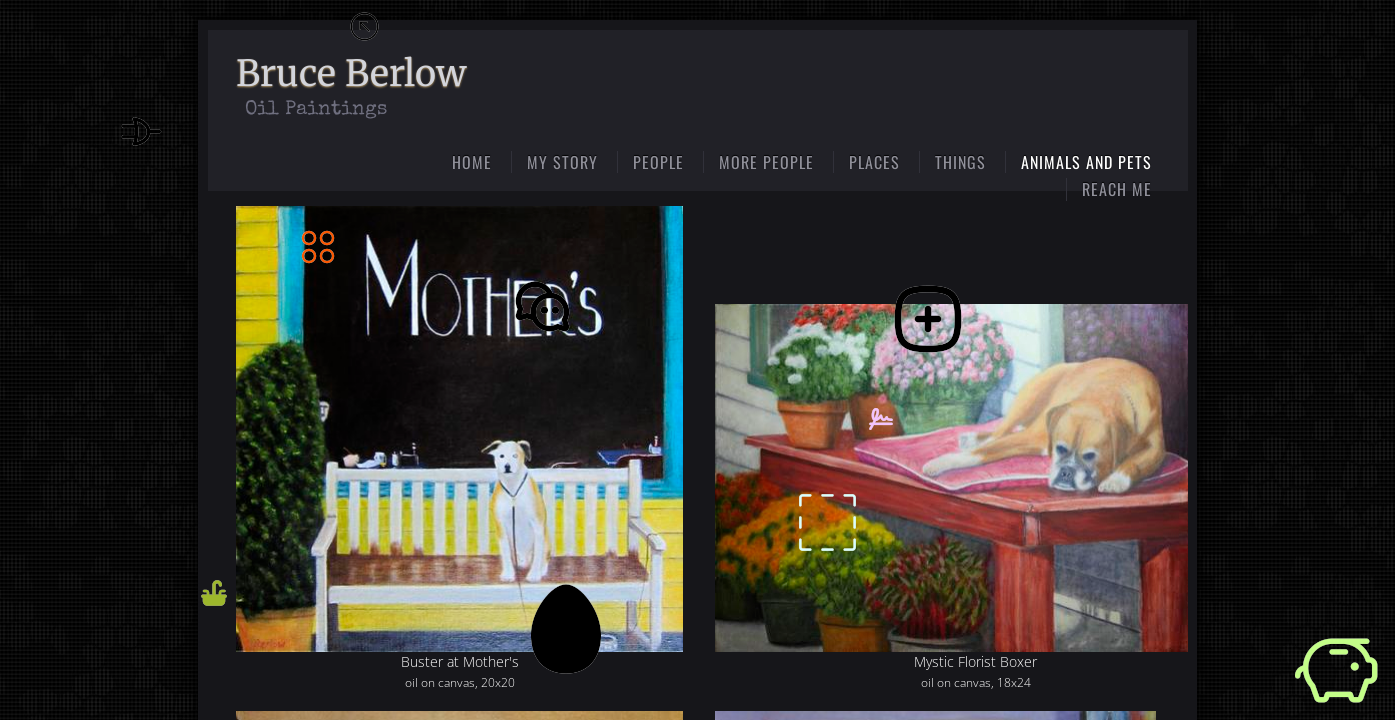 This screenshot has height=720, width=1395. What do you see at coordinates (566, 629) in the screenshot?
I see `indicates egg or egg-related content` at bounding box center [566, 629].